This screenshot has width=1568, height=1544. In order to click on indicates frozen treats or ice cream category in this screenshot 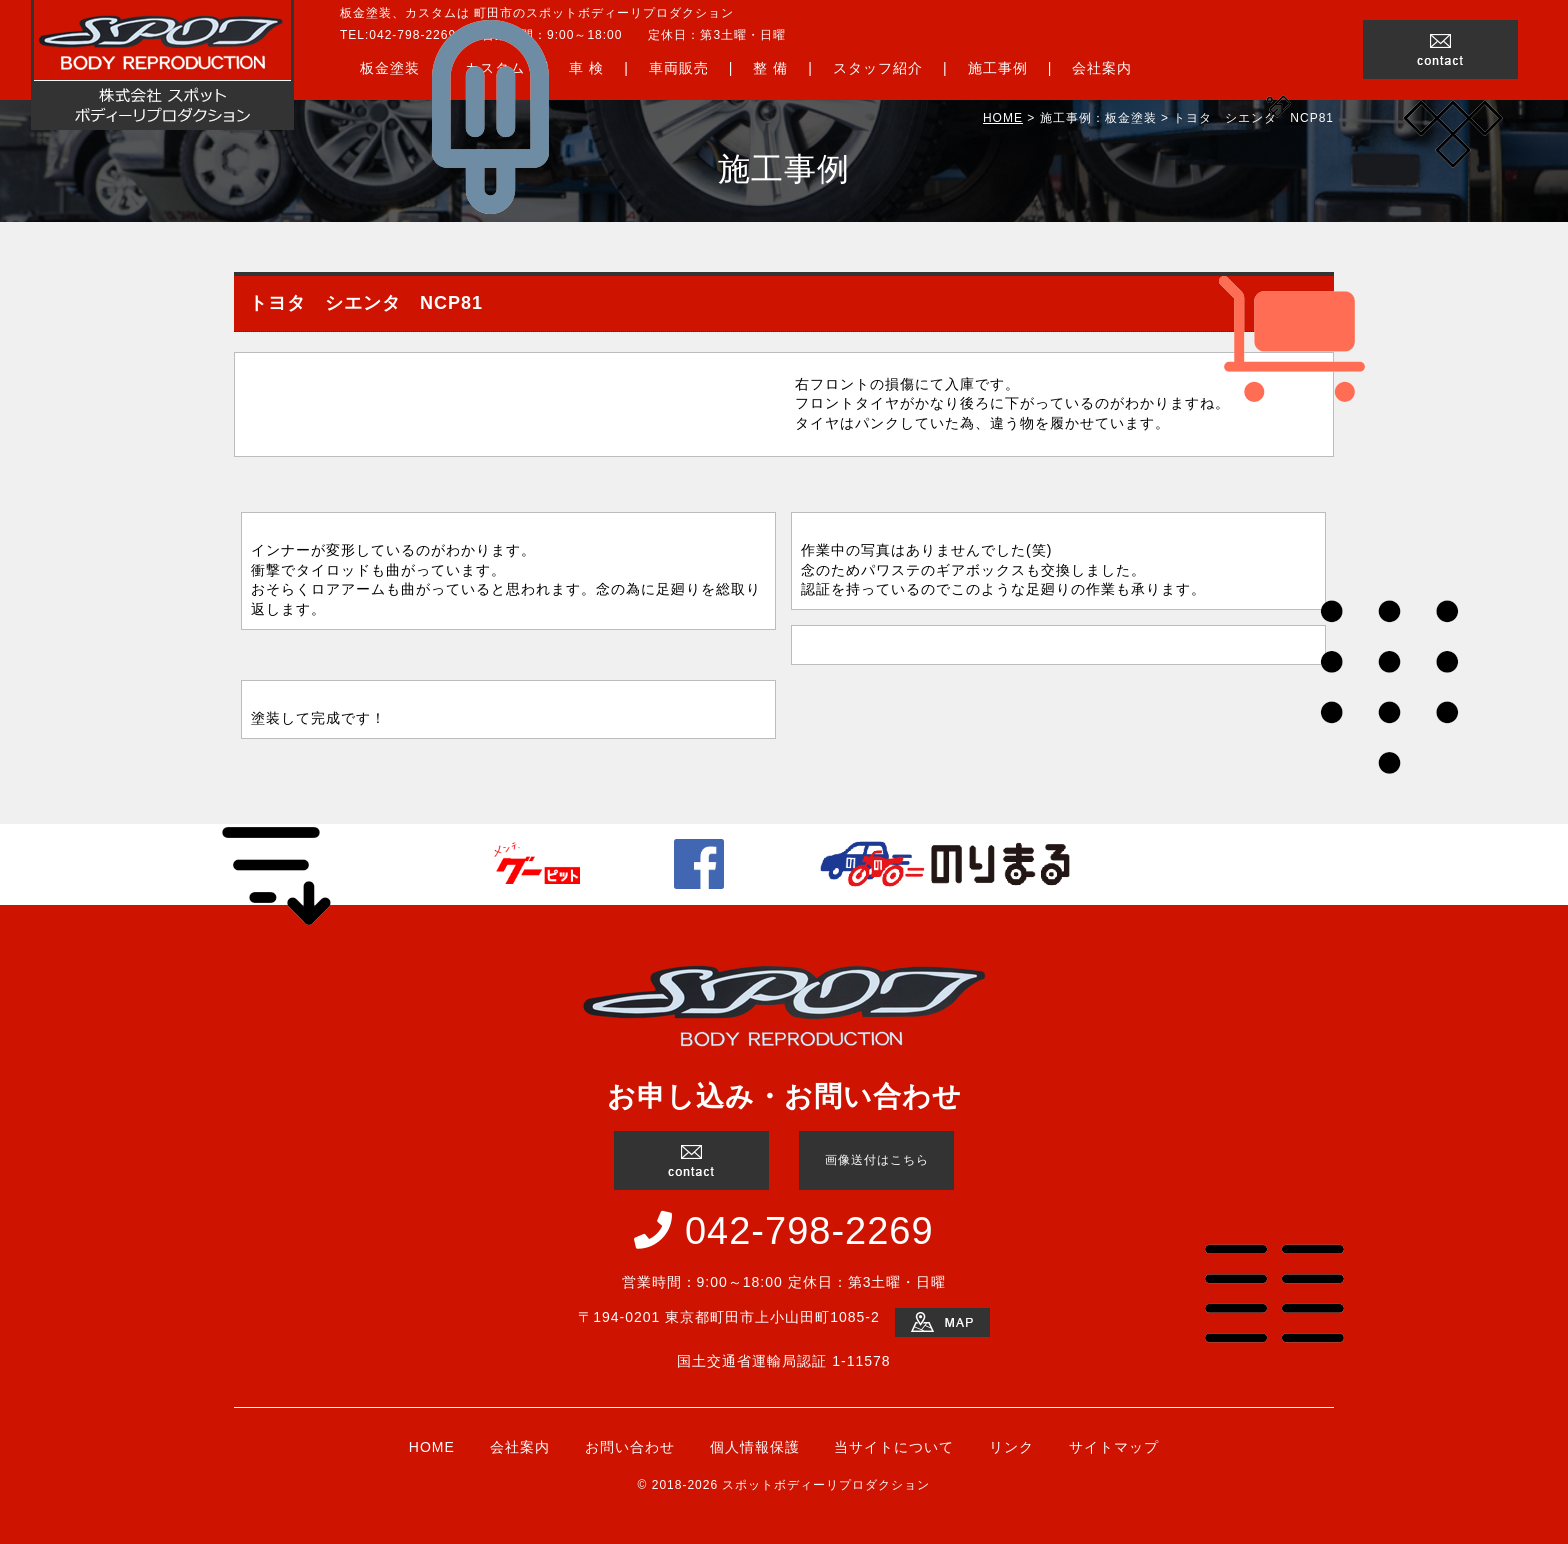, I will do `click(490, 115)`.